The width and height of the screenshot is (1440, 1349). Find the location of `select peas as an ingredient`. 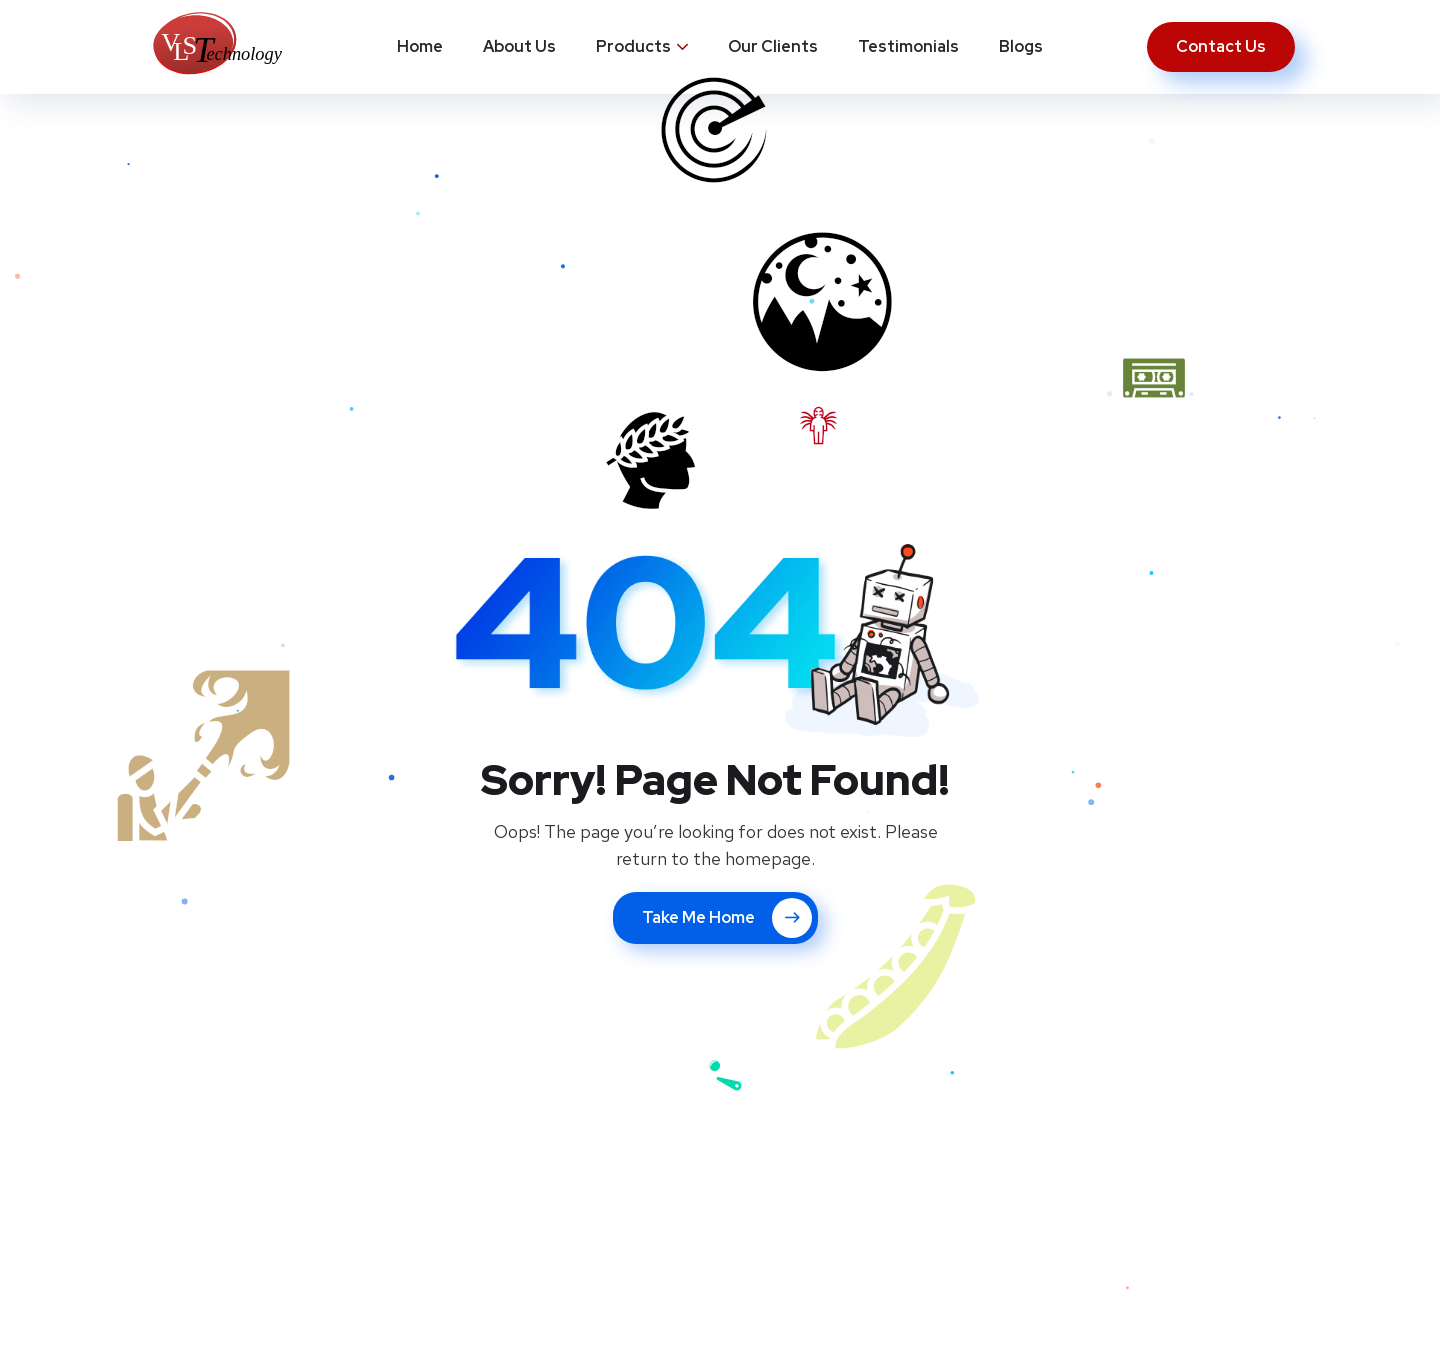

select peas as an ingredient is located at coordinates (895, 966).